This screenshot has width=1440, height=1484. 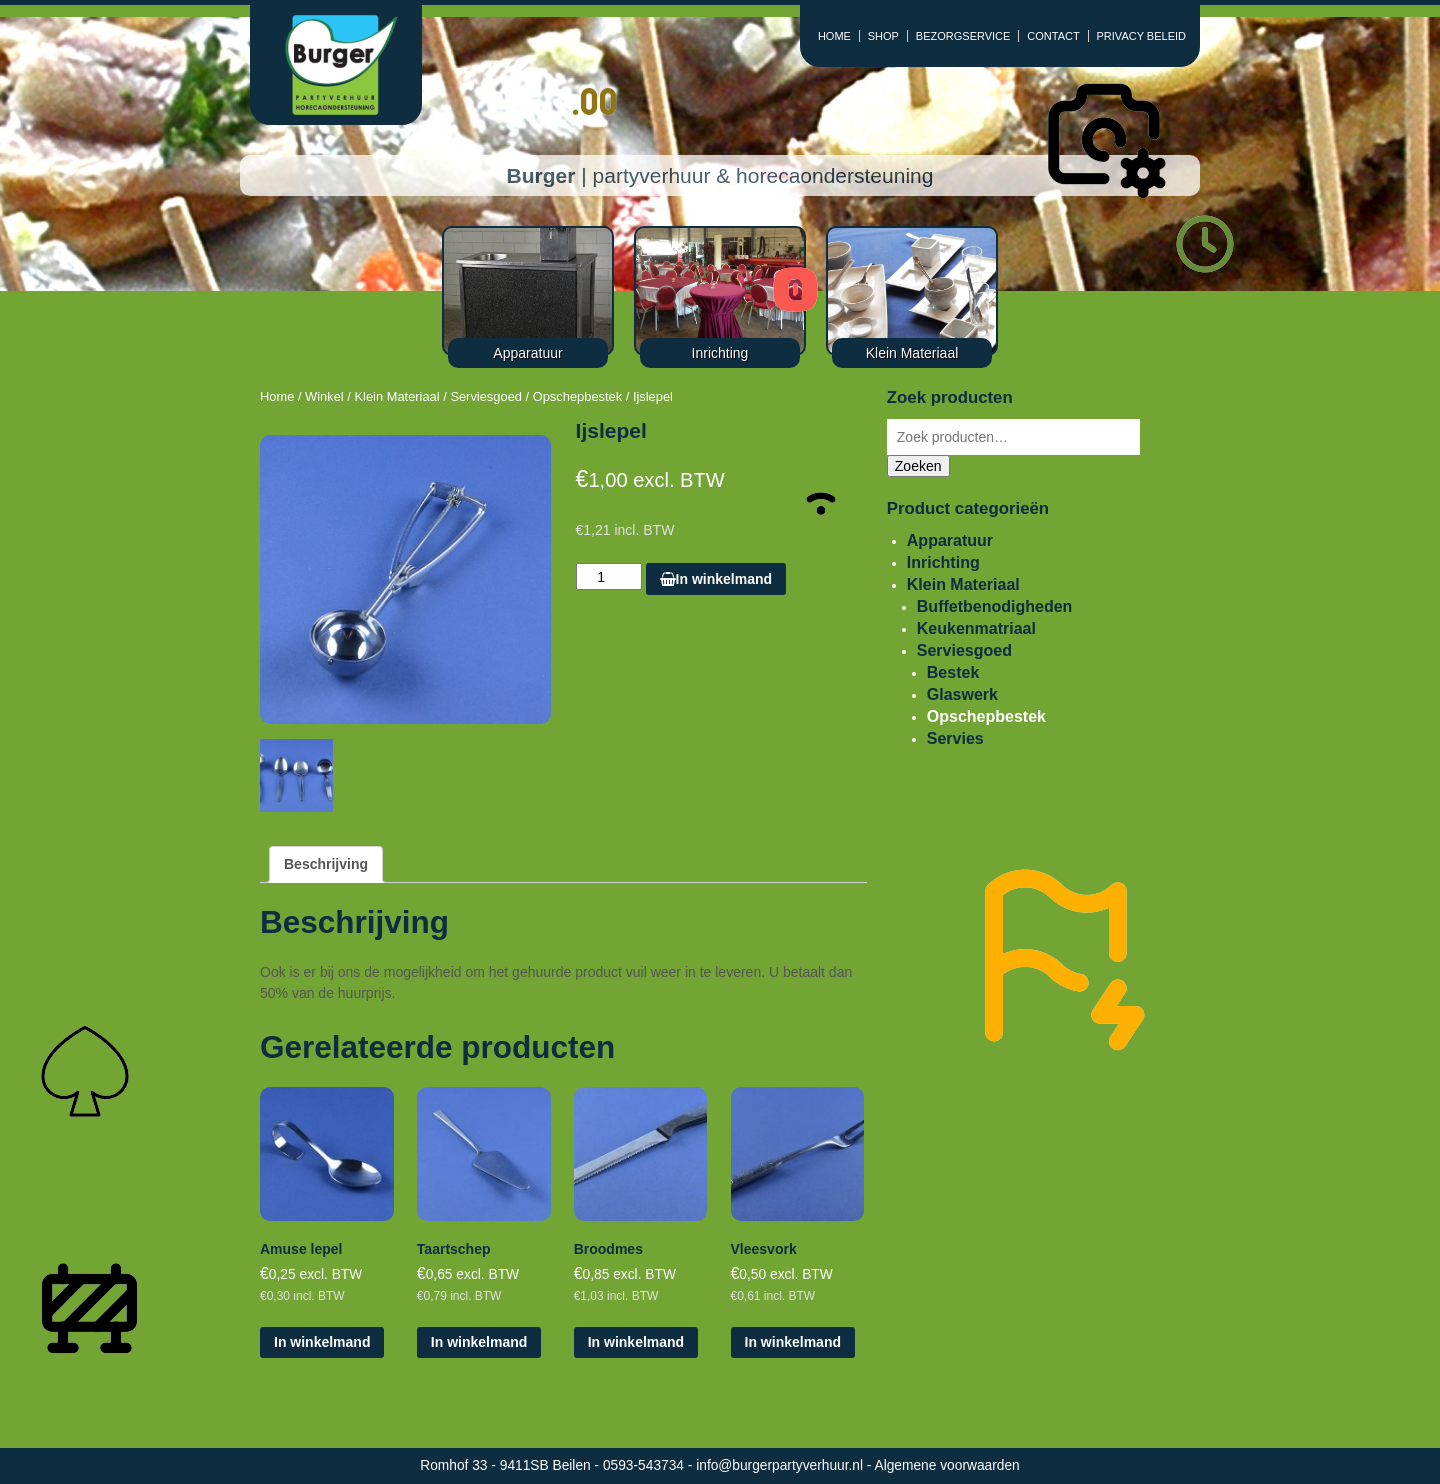 What do you see at coordinates (594, 101) in the screenshot?
I see `toggle decimal number formatting` at bounding box center [594, 101].